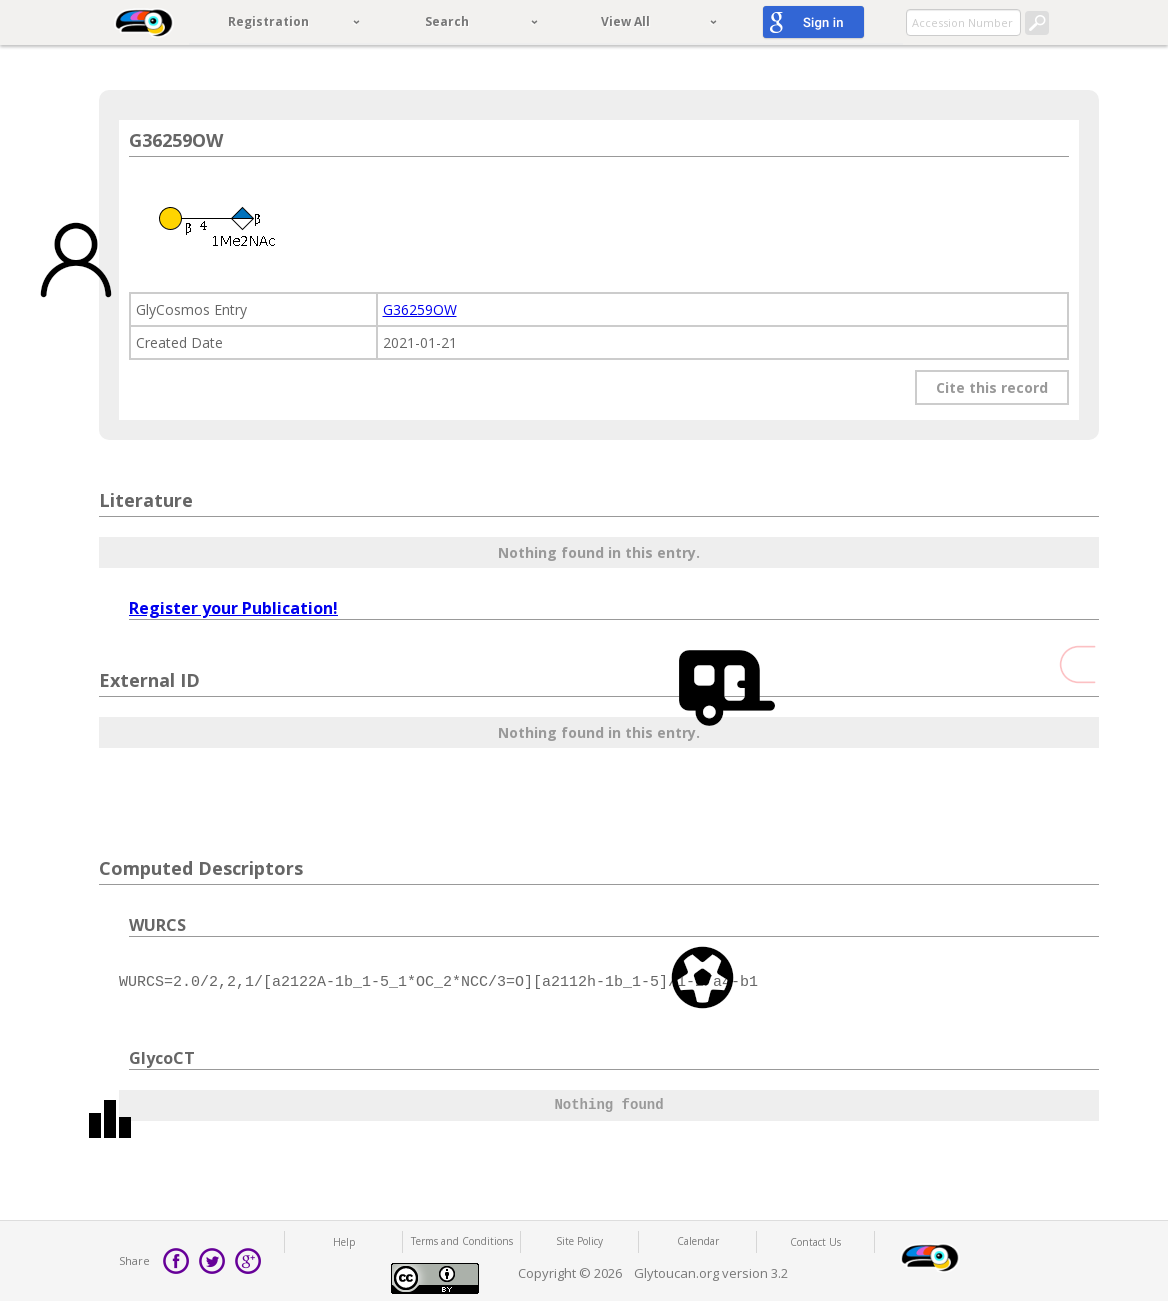 This screenshot has width=1168, height=1301. Describe the element at coordinates (1078, 664) in the screenshot. I see `indicates a proper subset relationship in mathematical notation` at that location.